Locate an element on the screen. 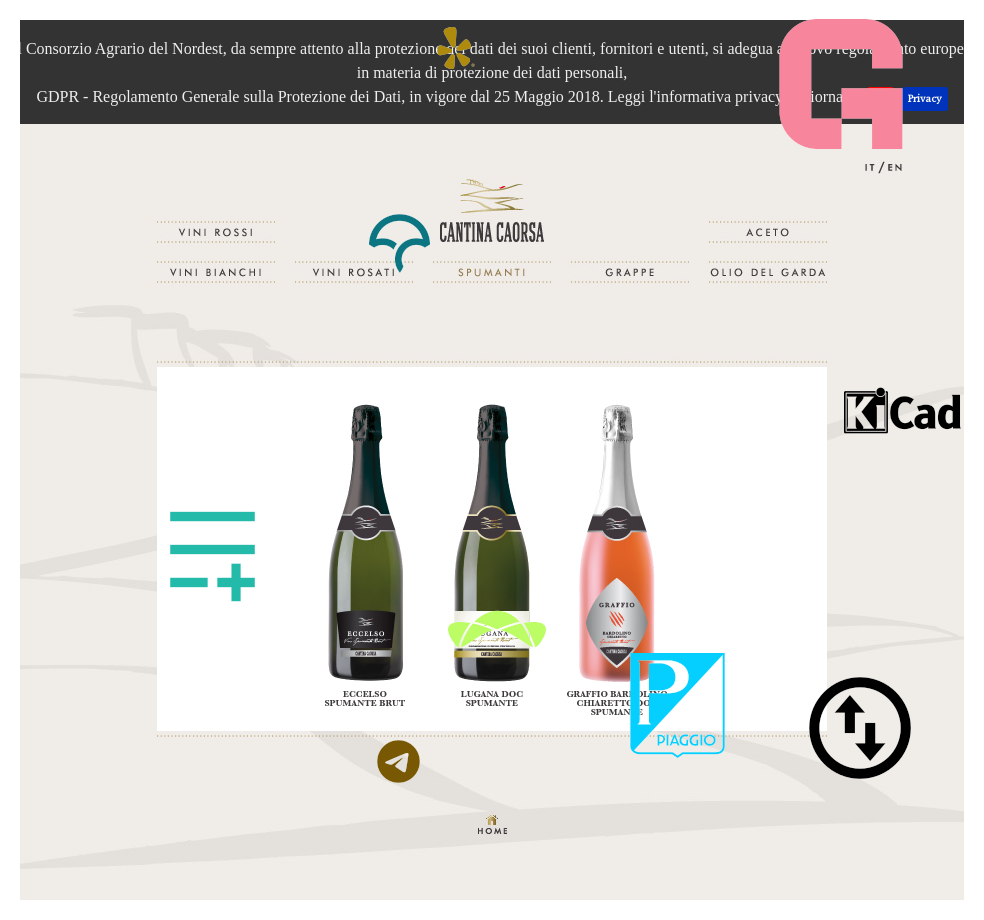  Piaggio Group company logo is located at coordinates (677, 705).